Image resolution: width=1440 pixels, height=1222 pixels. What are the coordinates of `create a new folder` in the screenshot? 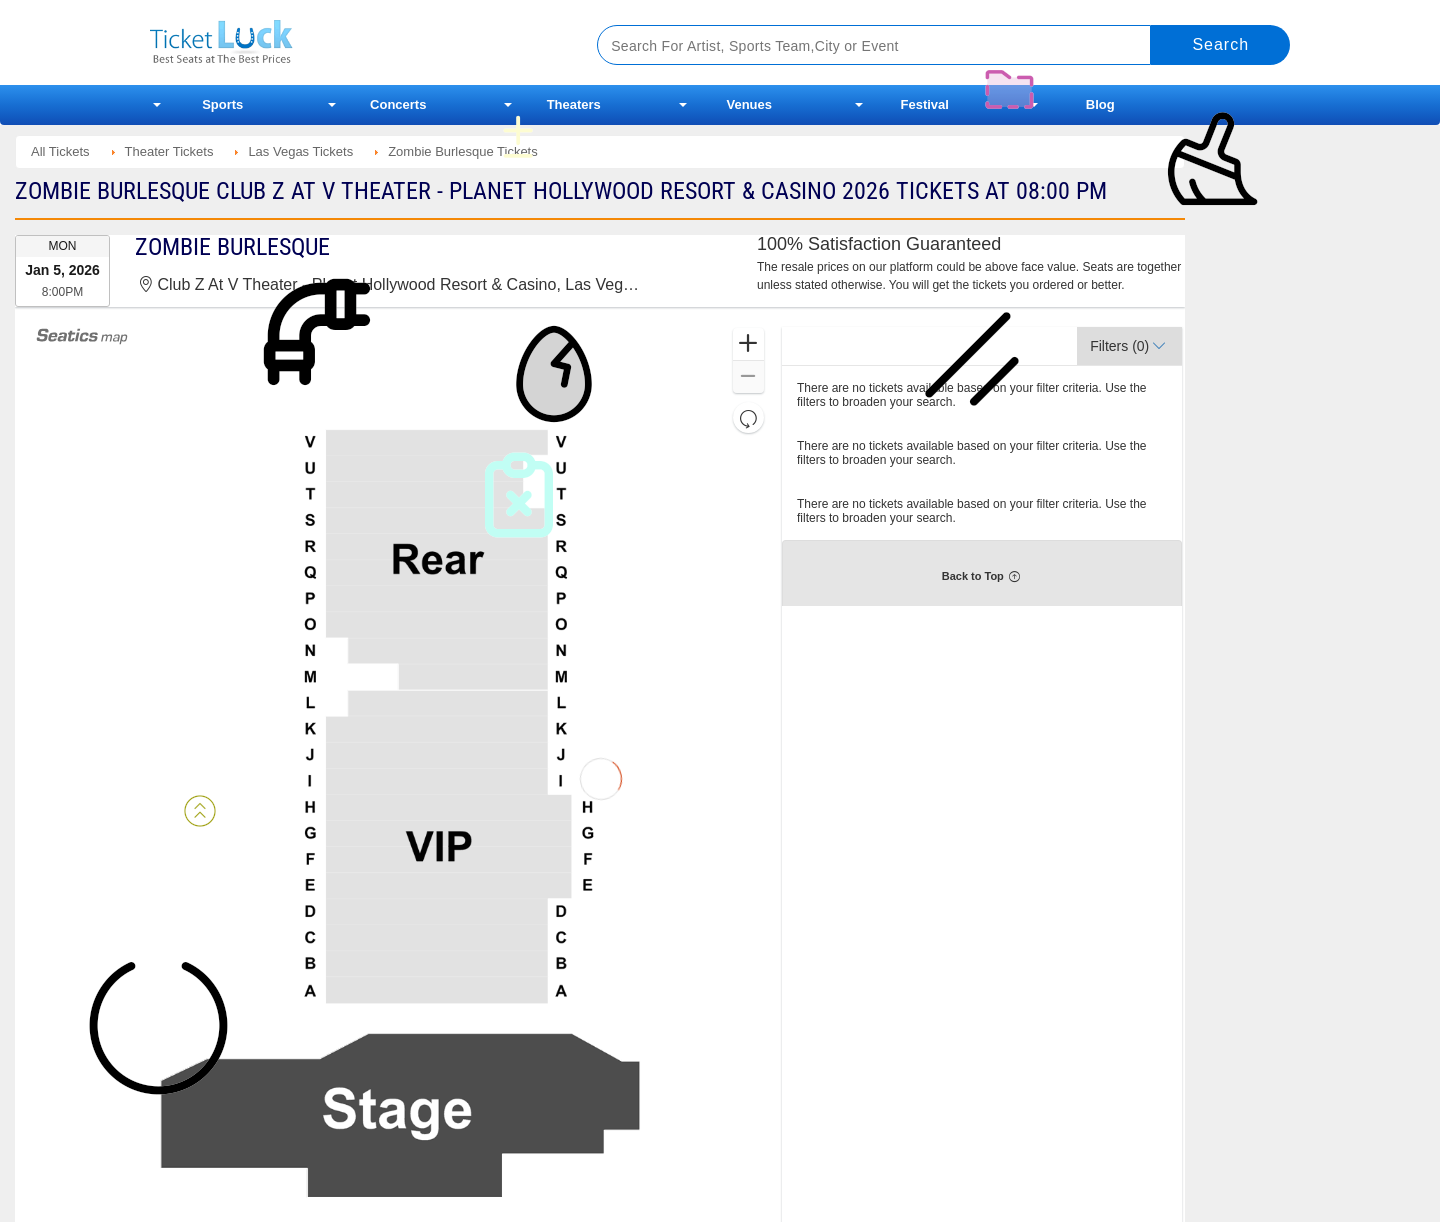 It's located at (1009, 88).